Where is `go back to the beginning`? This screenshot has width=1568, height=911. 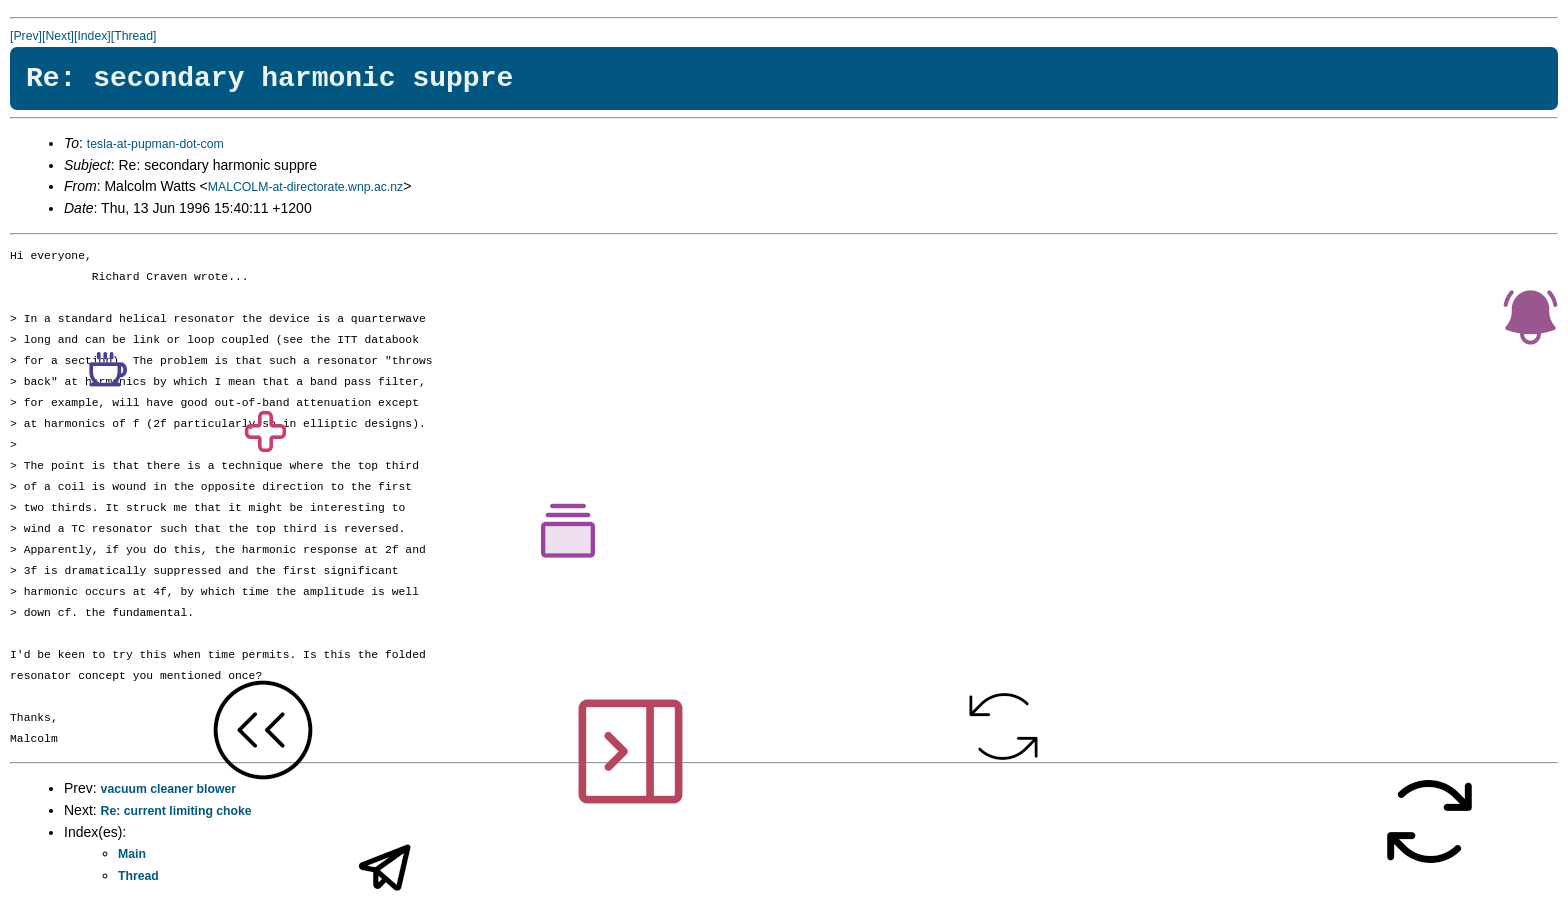 go back to the beginning is located at coordinates (263, 730).